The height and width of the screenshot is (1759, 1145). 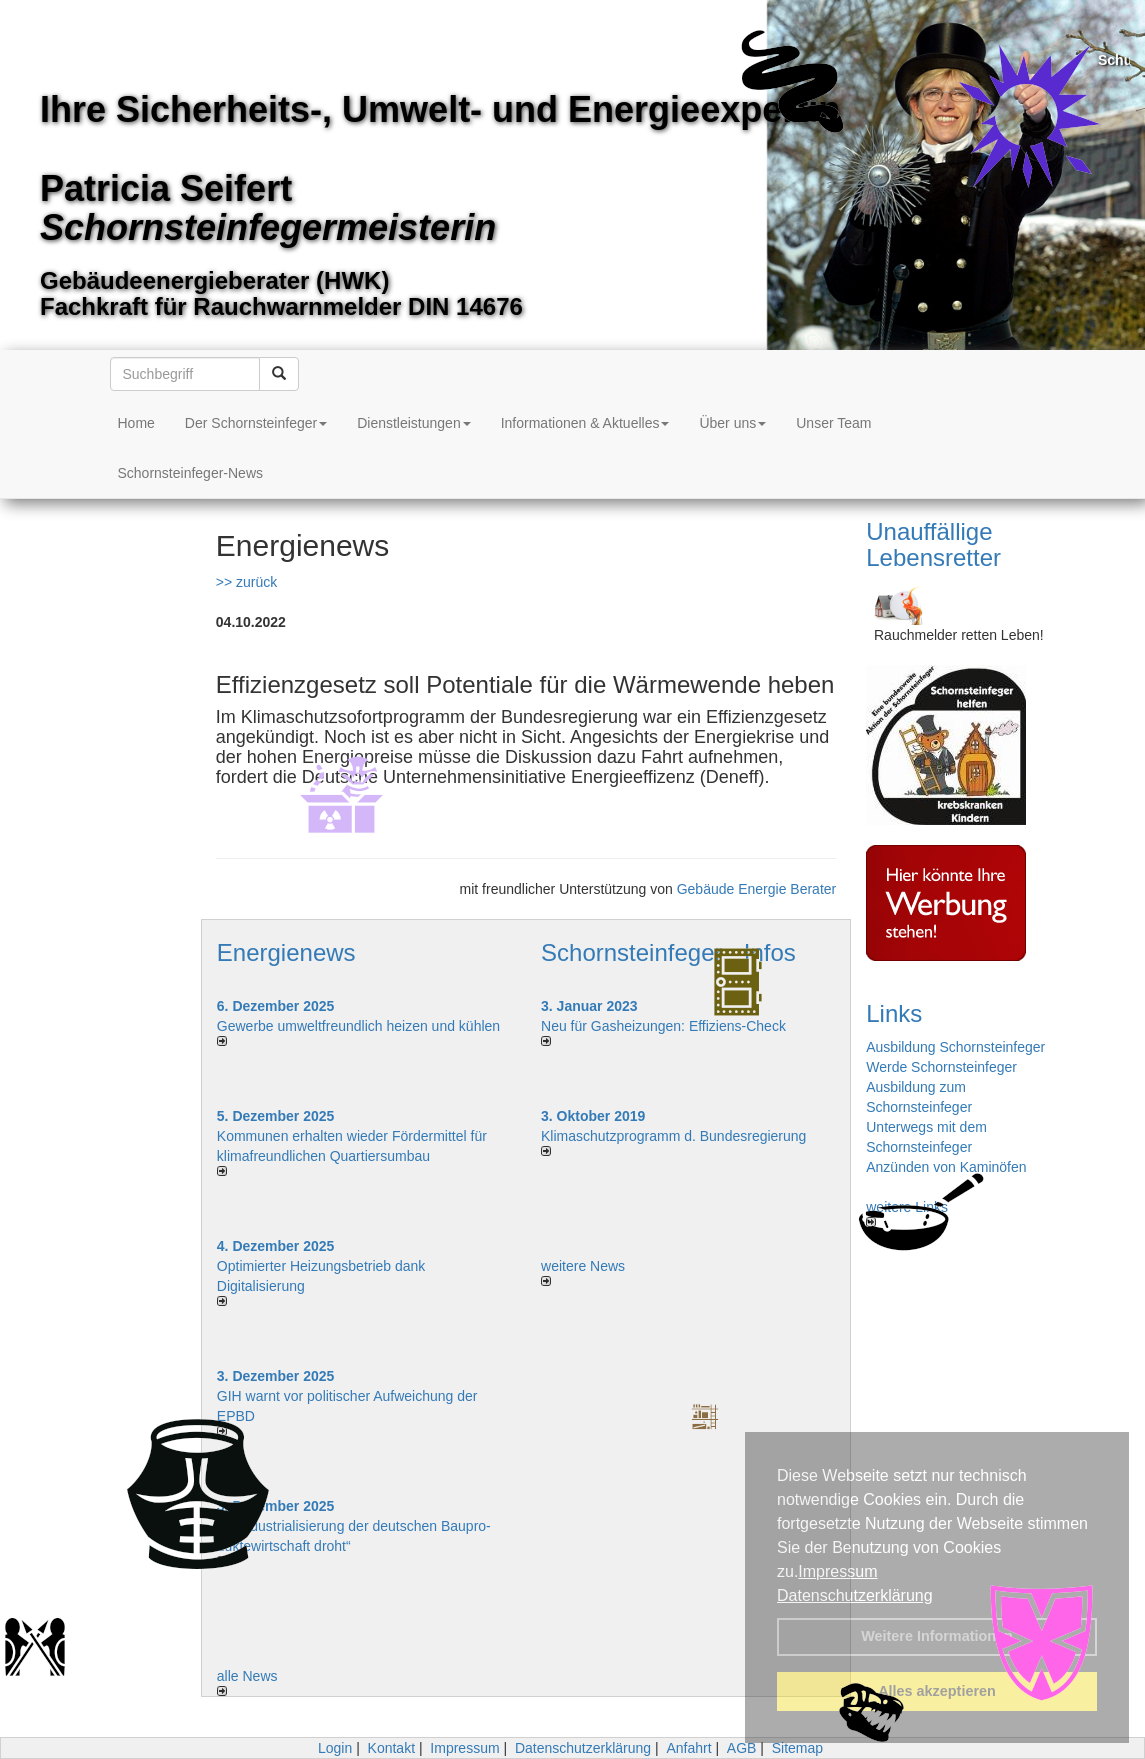 What do you see at coordinates (35, 1646) in the screenshot?
I see `guards or sentries protecting an area` at bounding box center [35, 1646].